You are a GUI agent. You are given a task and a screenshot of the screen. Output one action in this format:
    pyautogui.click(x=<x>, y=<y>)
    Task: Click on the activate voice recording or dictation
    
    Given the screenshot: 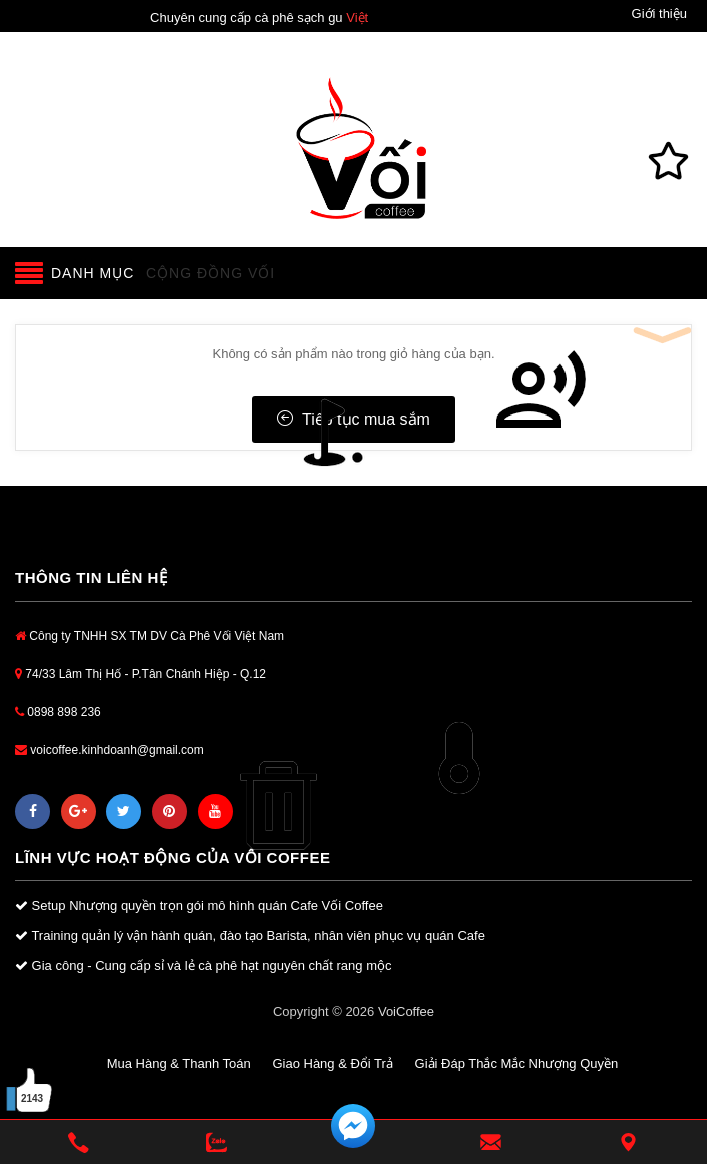 What is the action you would take?
    pyautogui.click(x=541, y=391)
    